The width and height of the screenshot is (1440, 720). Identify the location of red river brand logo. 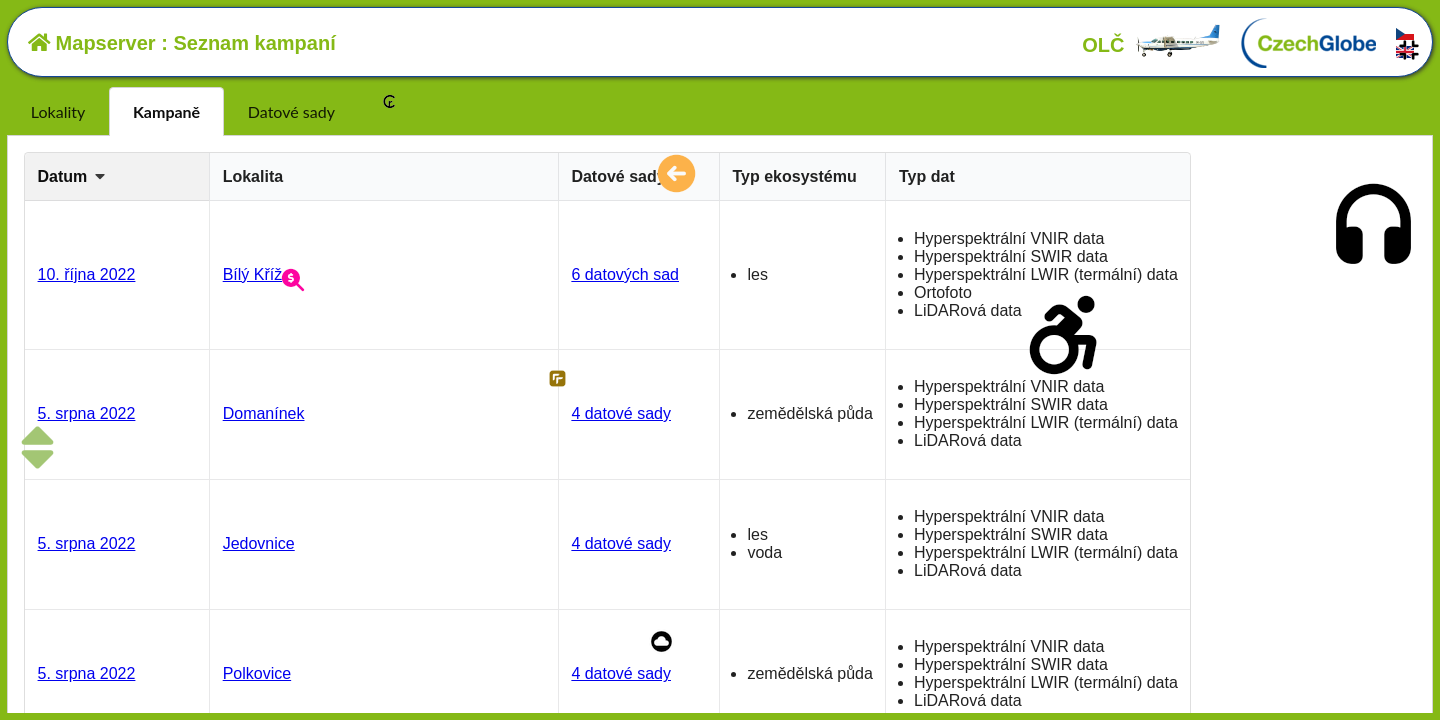
(557, 378).